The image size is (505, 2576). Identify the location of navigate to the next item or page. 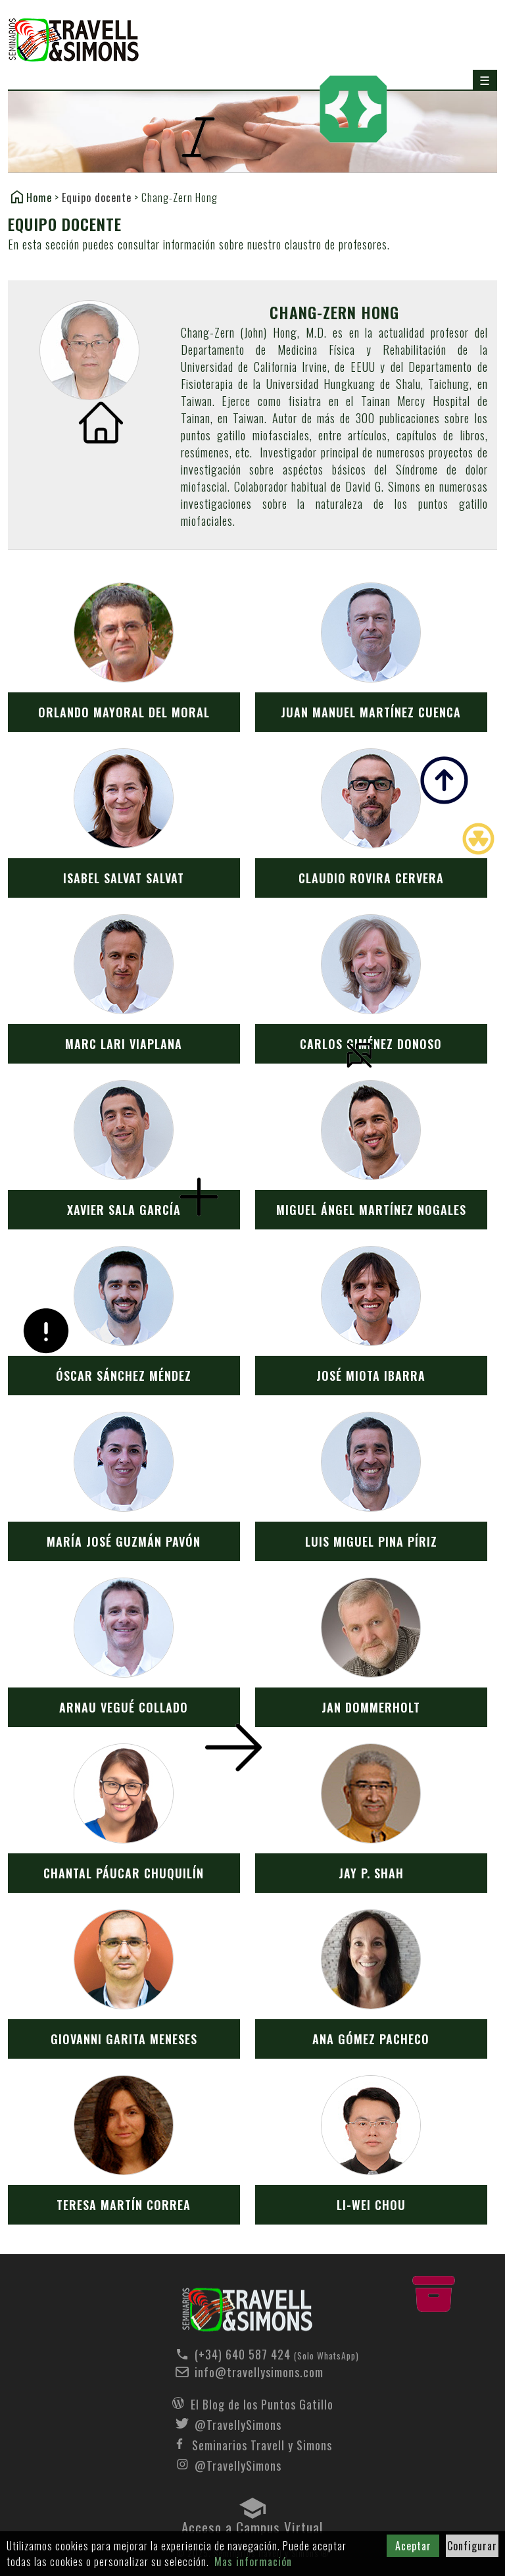
(233, 1747).